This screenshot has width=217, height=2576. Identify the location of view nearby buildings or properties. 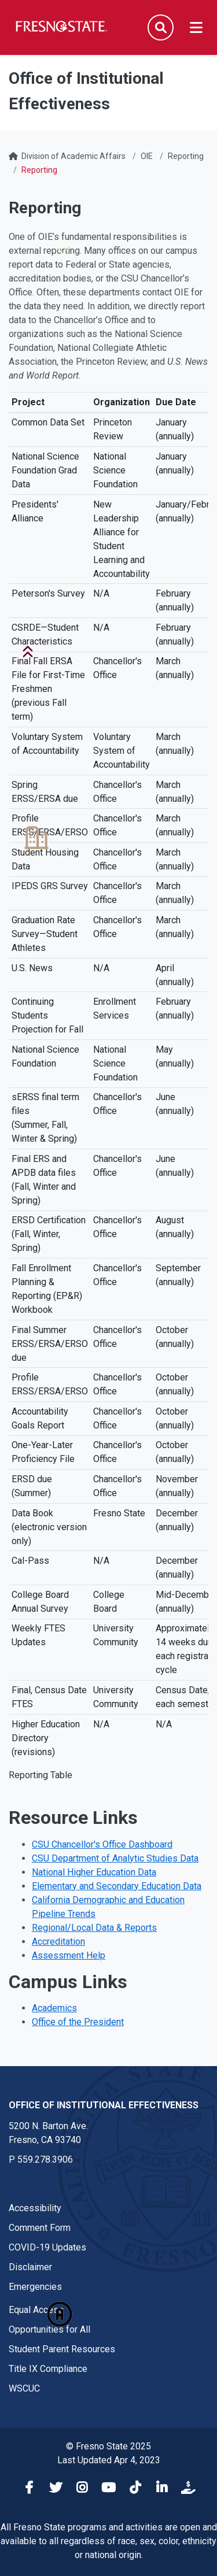
(36, 837).